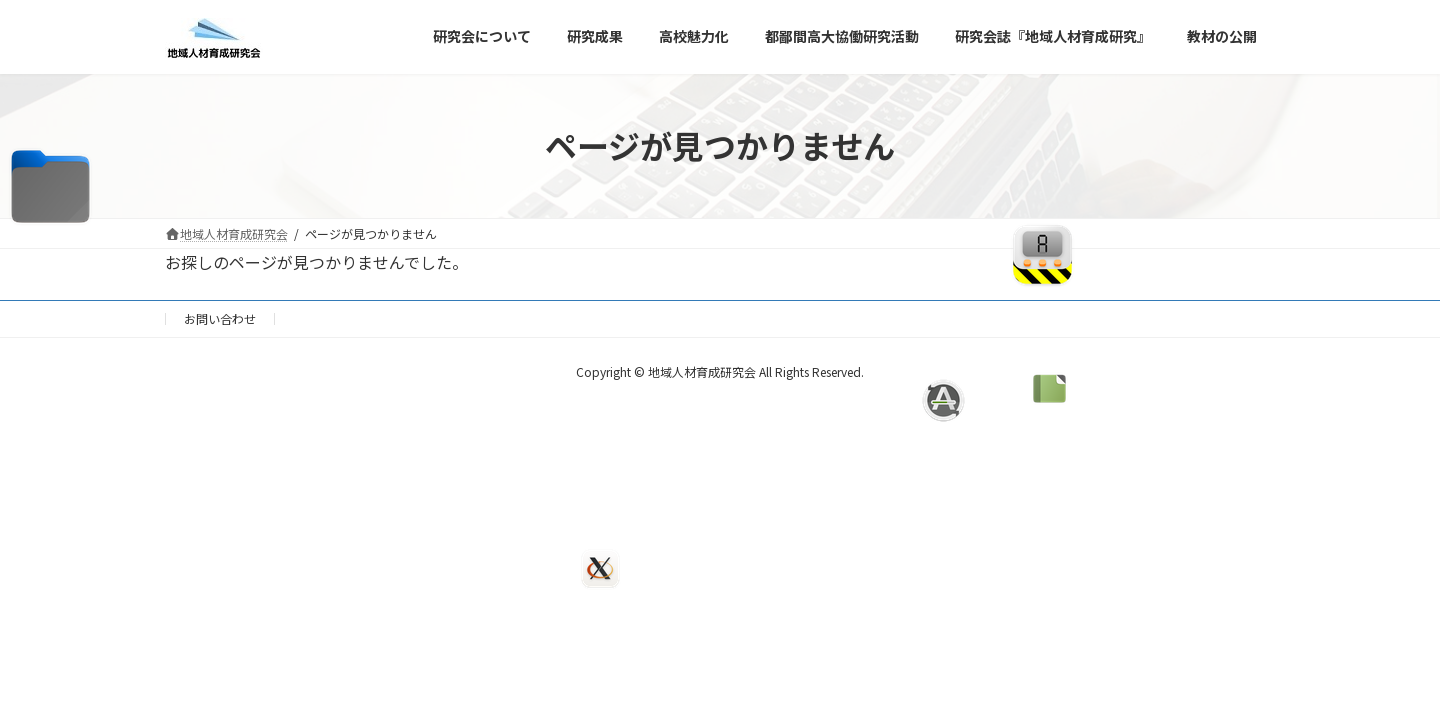 The image size is (1440, 720). What do you see at coordinates (600, 568) in the screenshot?
I see `launch xorg display server application` at bounding box center [600, 568].